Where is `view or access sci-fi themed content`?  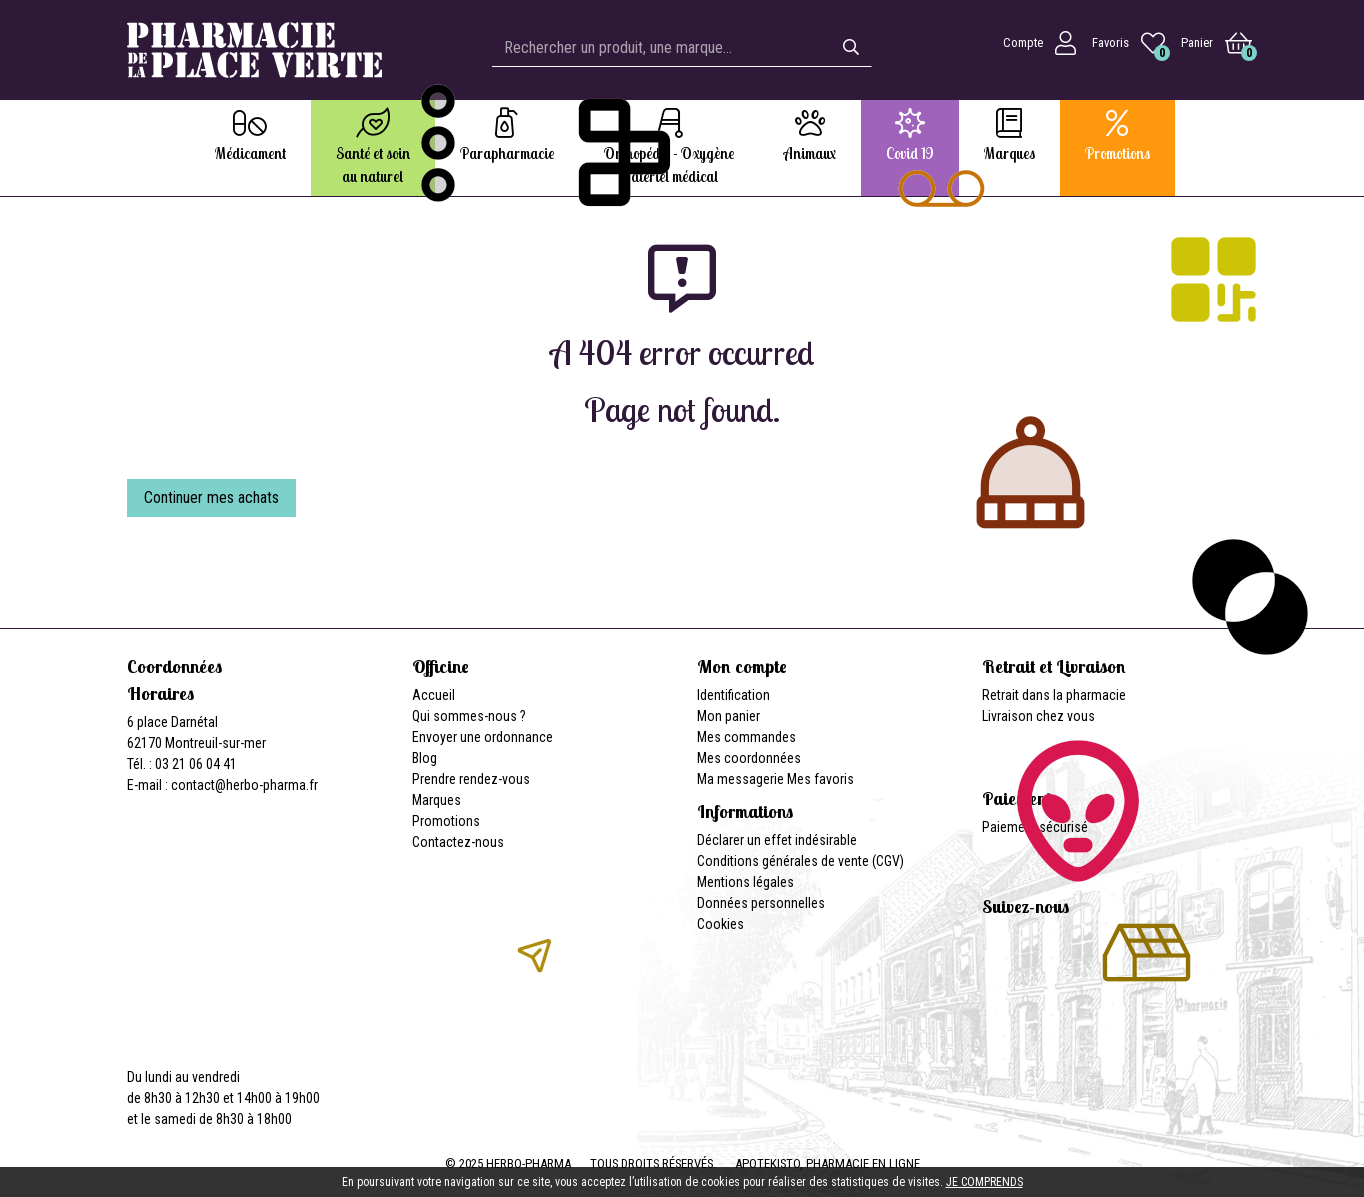 view or access sci-fi themed content is located at coordinates (1078, 811).